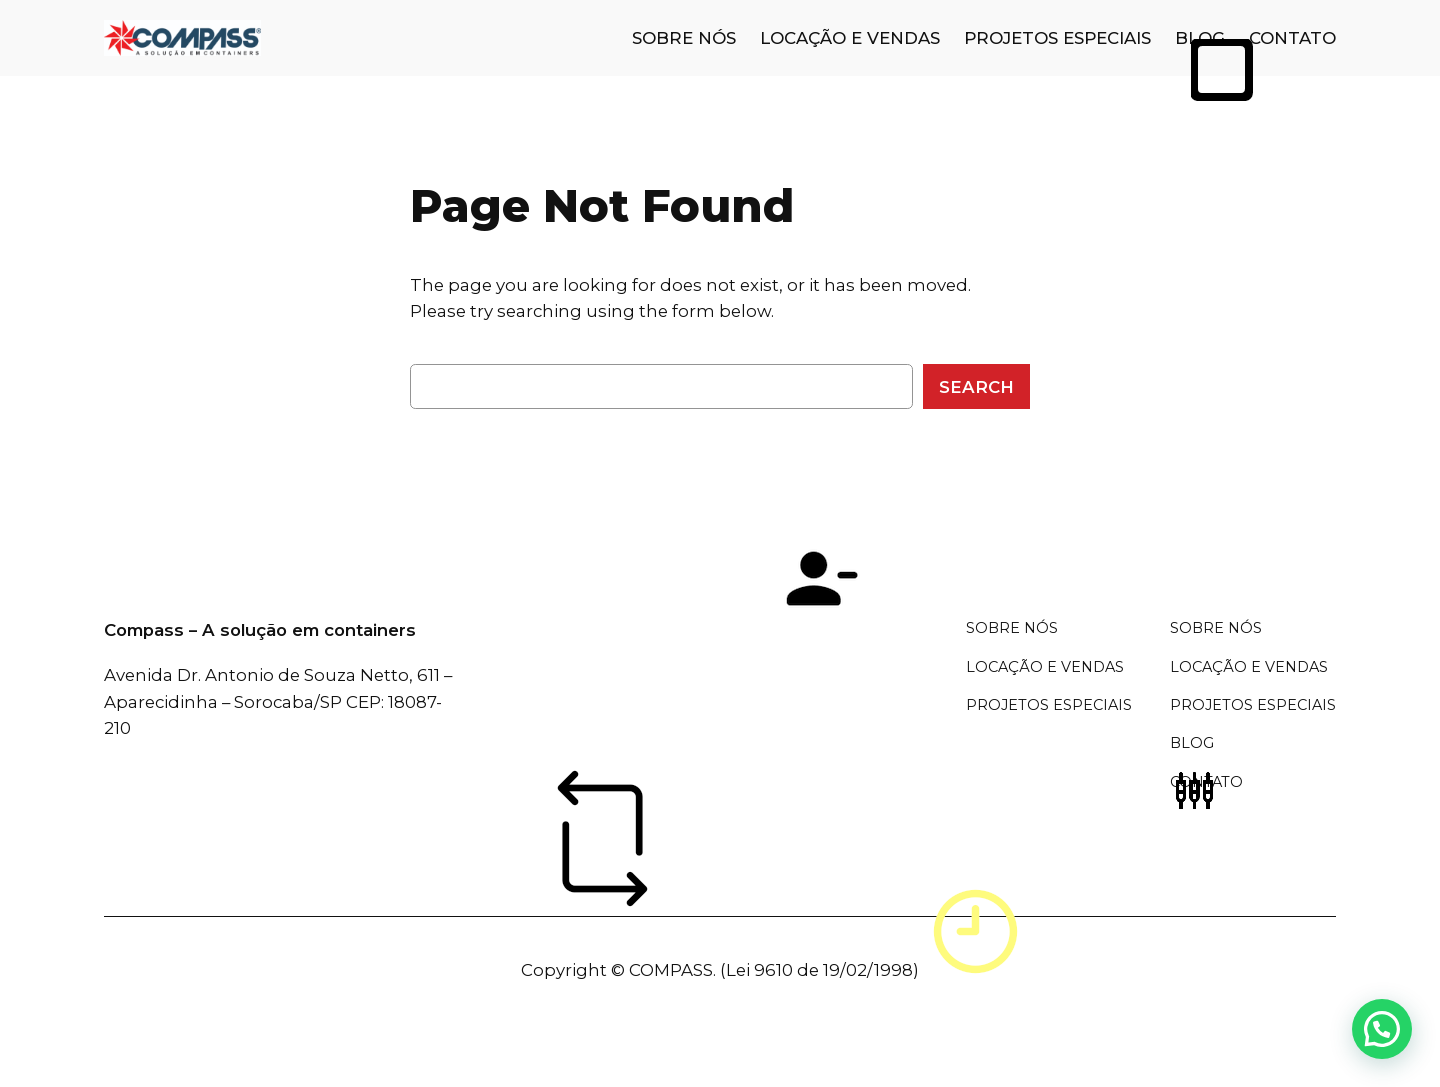  I want to click on rotate device orientation, so click(602, 838).